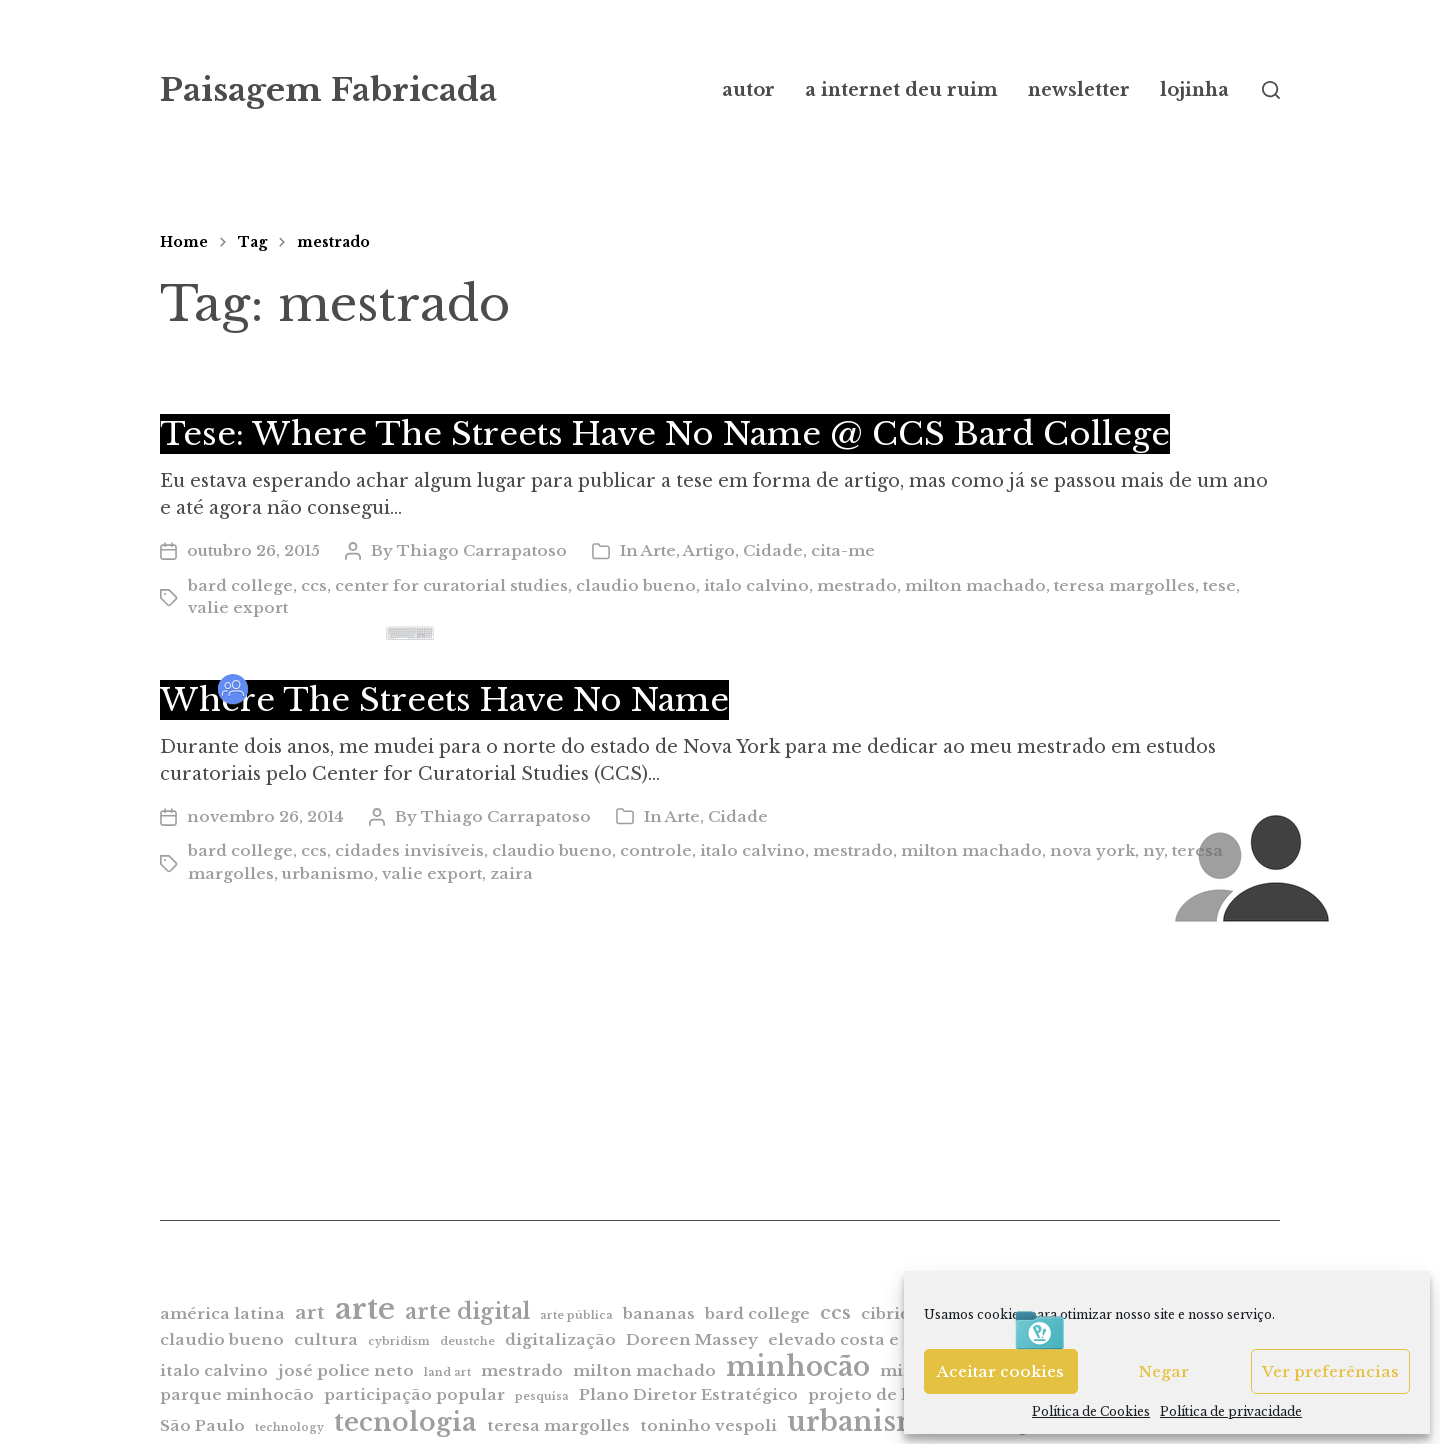  What do you see at coordinates (233, 689) in the screenshot?
I see `manage user accounts and settings` at bounding box center [233, 689].